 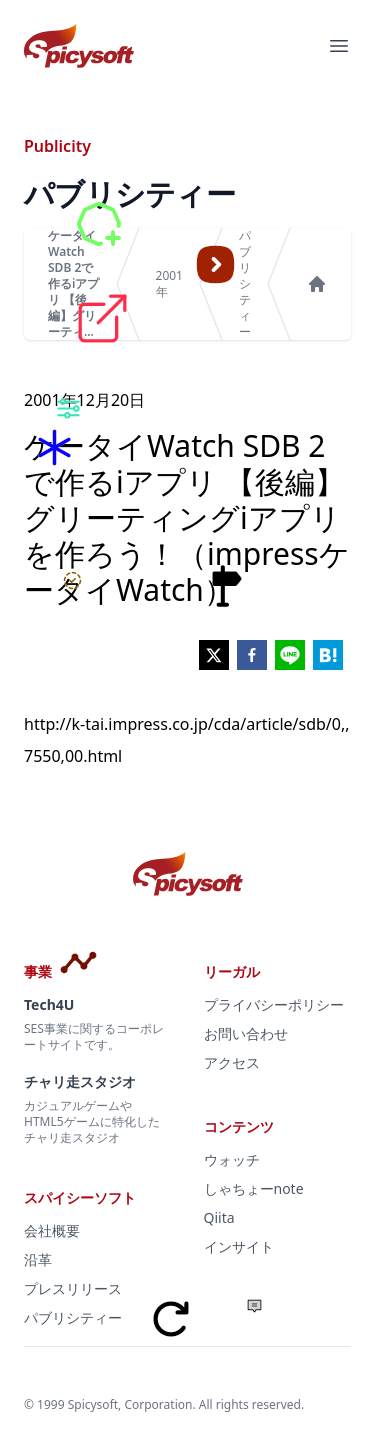 I want to click on mark task as complete, so click(x=72, y=580).